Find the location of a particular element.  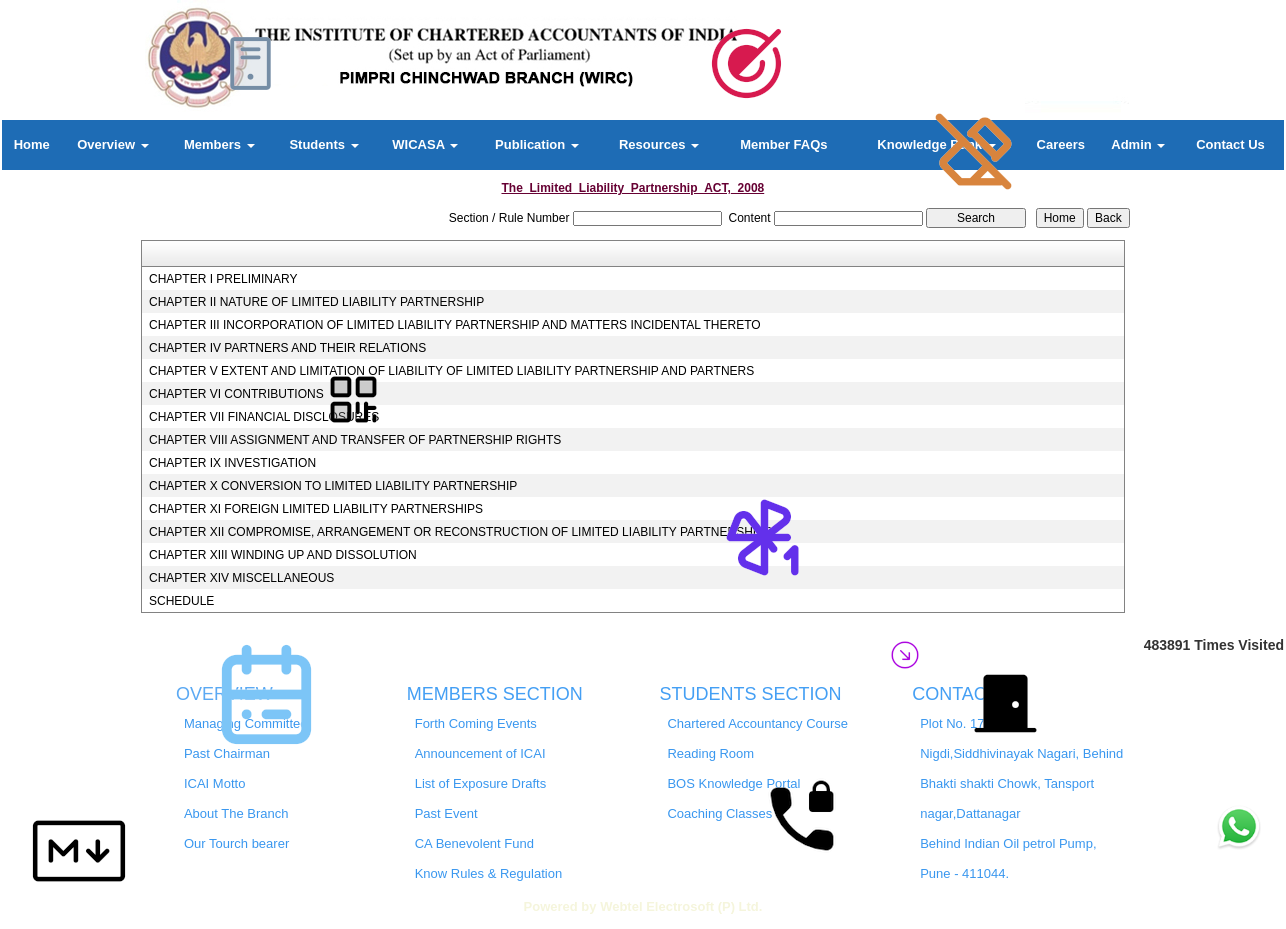

open calendar or date picker is located at coordinates (266, 694).